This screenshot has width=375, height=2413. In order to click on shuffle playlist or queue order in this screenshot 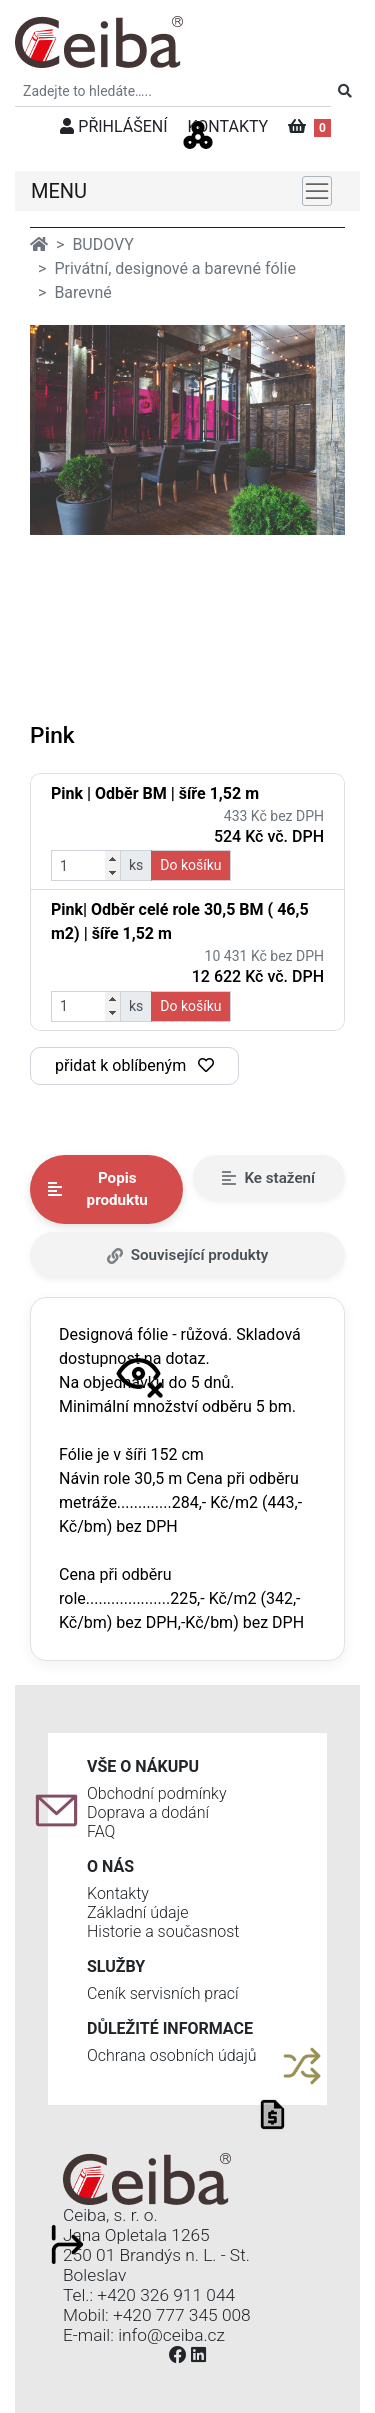, I will do `click(302, 2066)`.